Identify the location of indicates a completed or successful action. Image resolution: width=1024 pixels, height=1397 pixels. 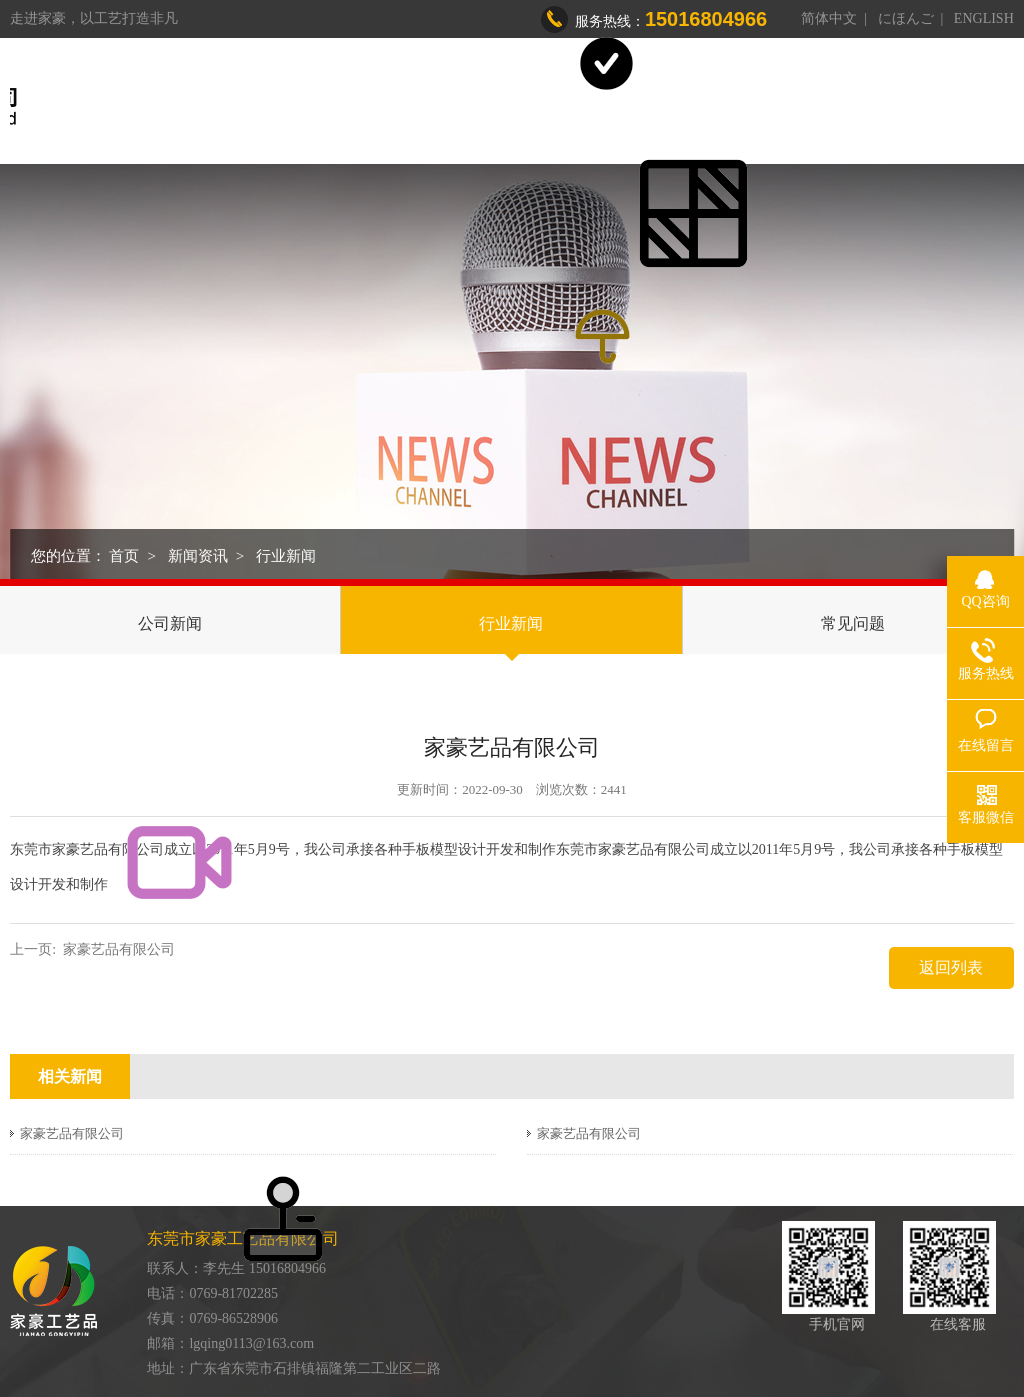
(606, 63).